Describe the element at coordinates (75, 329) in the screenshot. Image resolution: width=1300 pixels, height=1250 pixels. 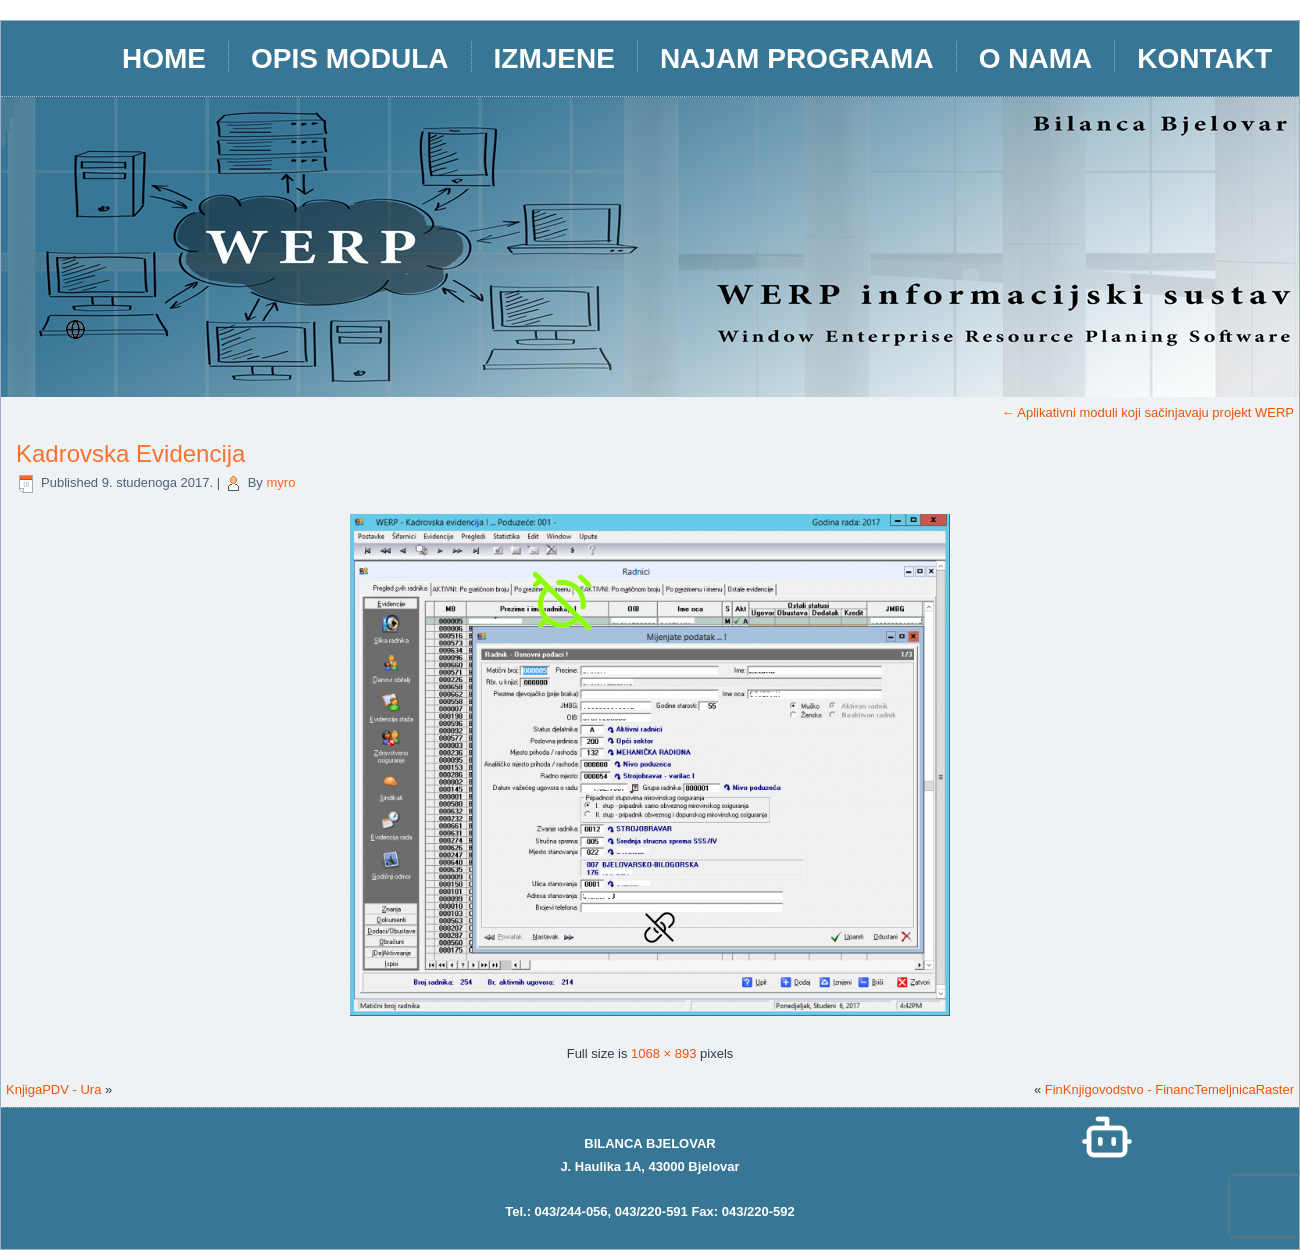
I see `switch to global or international settings` at that location.